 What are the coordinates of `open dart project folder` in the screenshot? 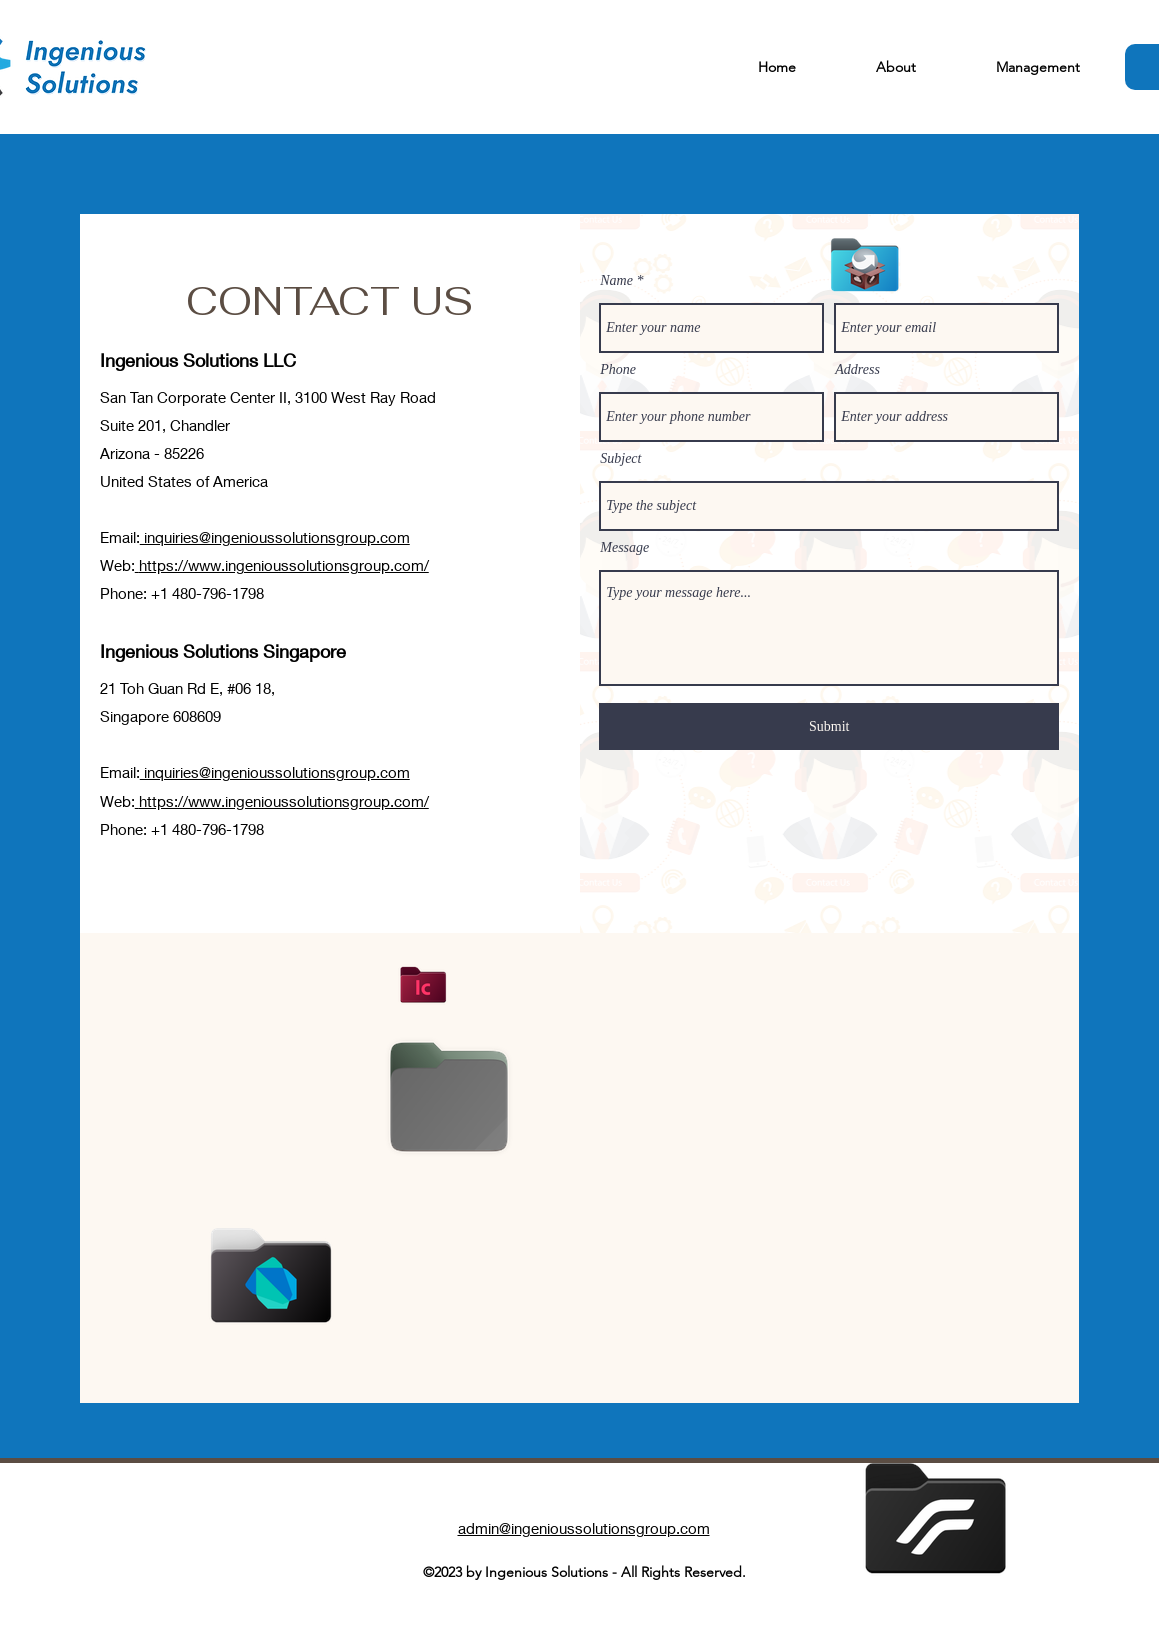 It's located at (270, 1278).